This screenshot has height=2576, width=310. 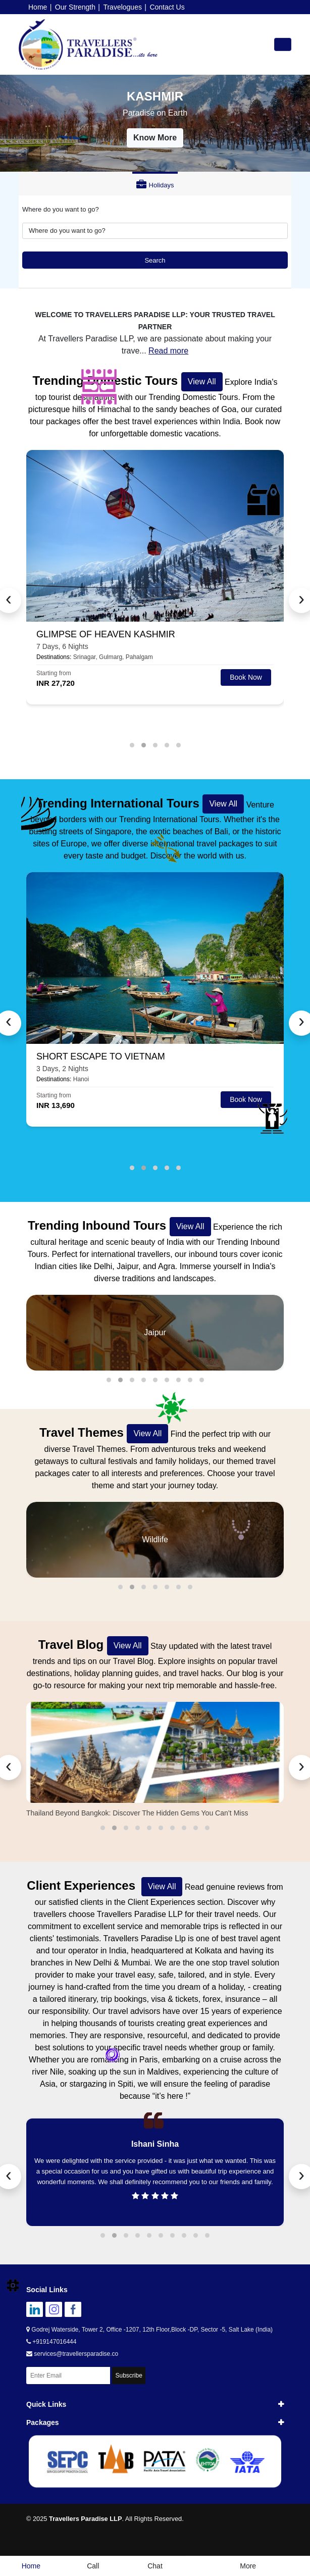 What do you see at coordinates (113, 2055) in the screenshot?
I see `indicates loading or processing state` at bounding box center [113, 2055].